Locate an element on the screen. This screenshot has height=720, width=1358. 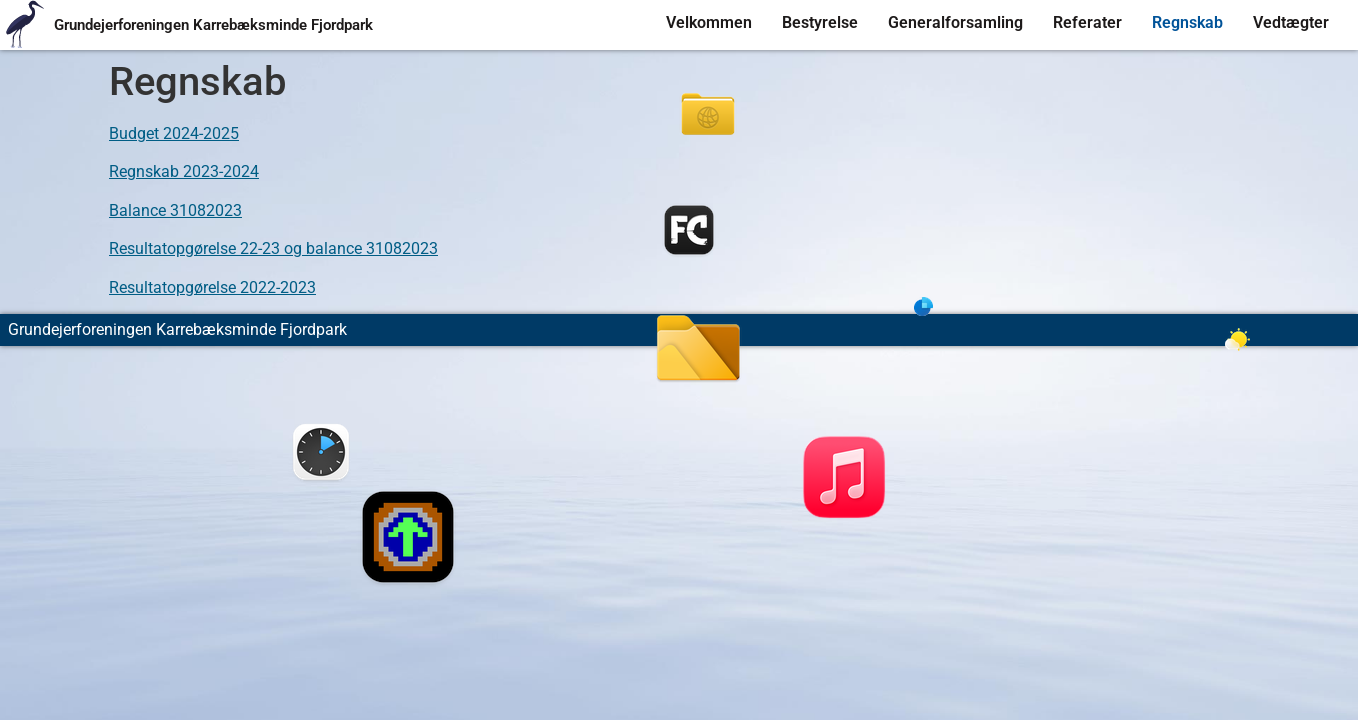
open safe eyes app for screen break reminders is located at coordinates (321, 452).